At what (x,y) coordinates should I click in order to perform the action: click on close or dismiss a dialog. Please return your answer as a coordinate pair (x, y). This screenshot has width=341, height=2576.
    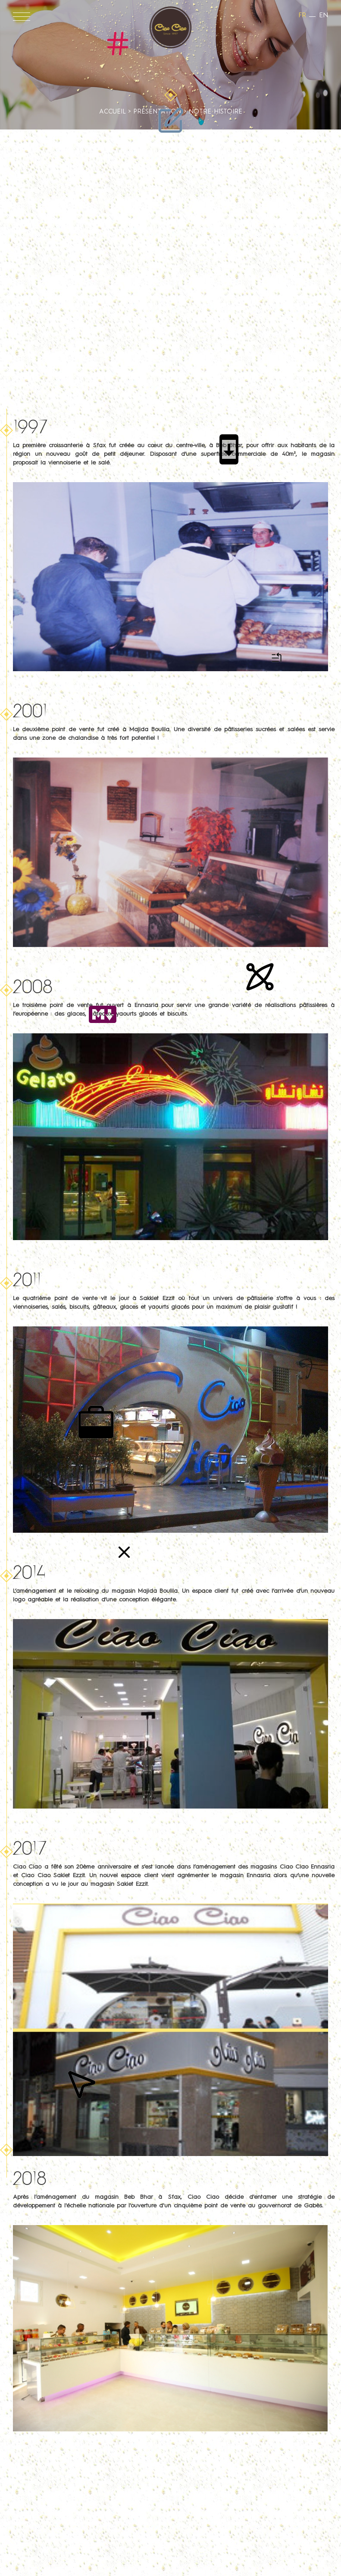
    Looking at the image, I should click on (124, 1552).